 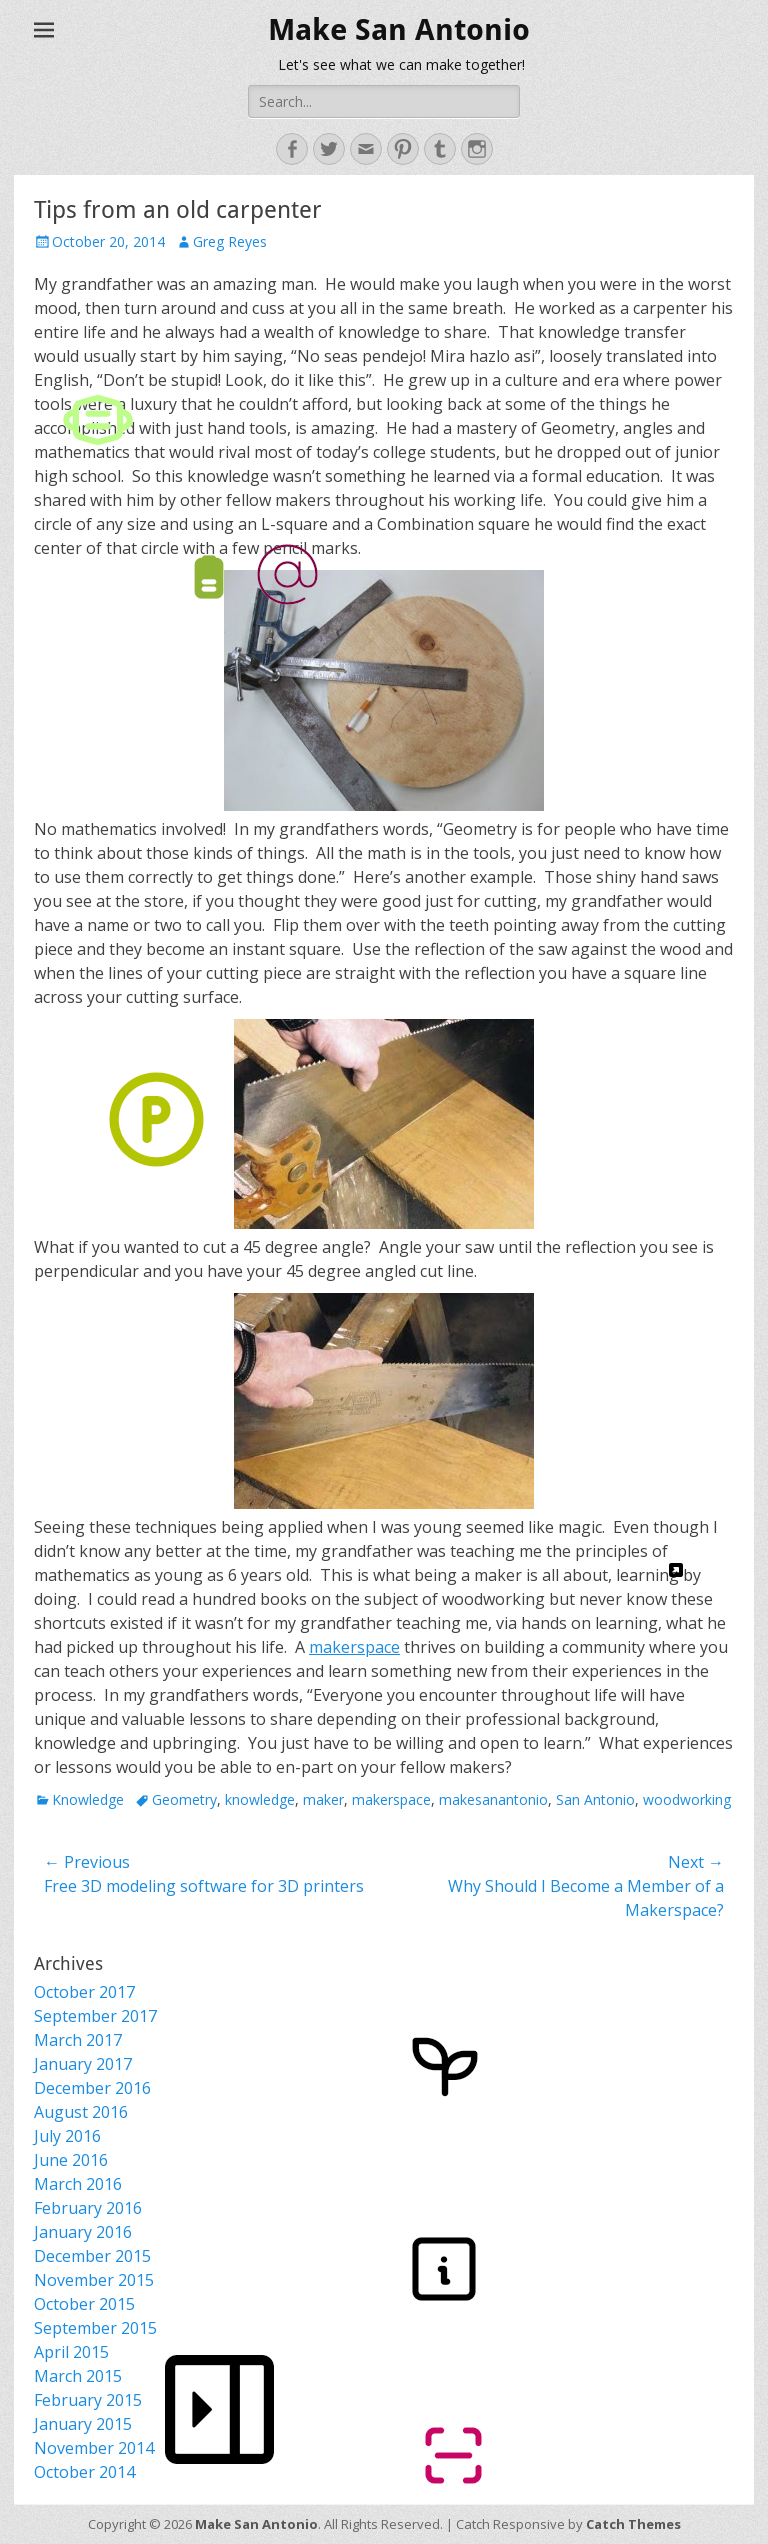 I want to click on parking available or parking location, so click(x=156, y=1119).